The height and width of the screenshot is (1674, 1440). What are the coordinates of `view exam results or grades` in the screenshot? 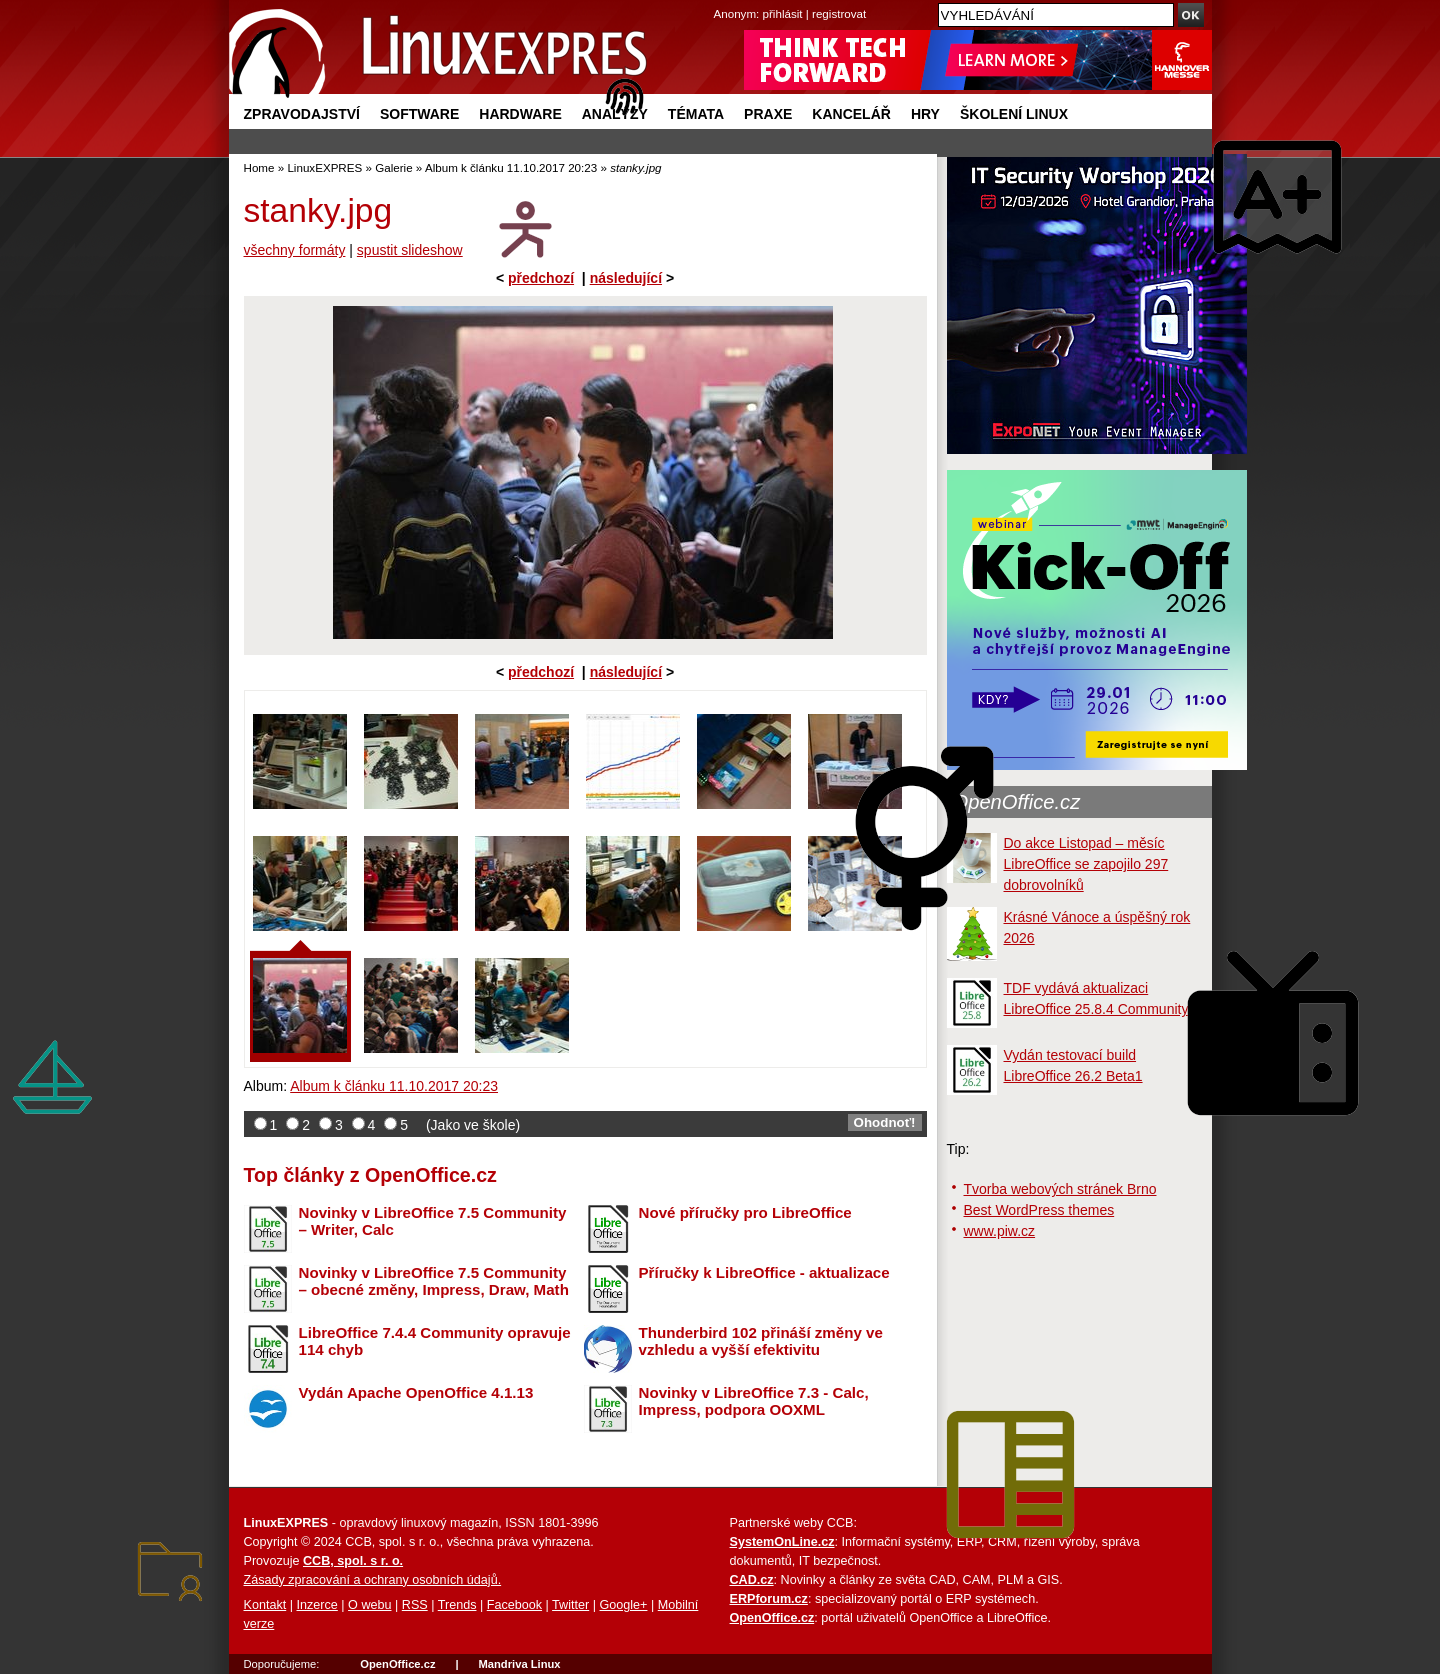 It's located at (1277, 194).